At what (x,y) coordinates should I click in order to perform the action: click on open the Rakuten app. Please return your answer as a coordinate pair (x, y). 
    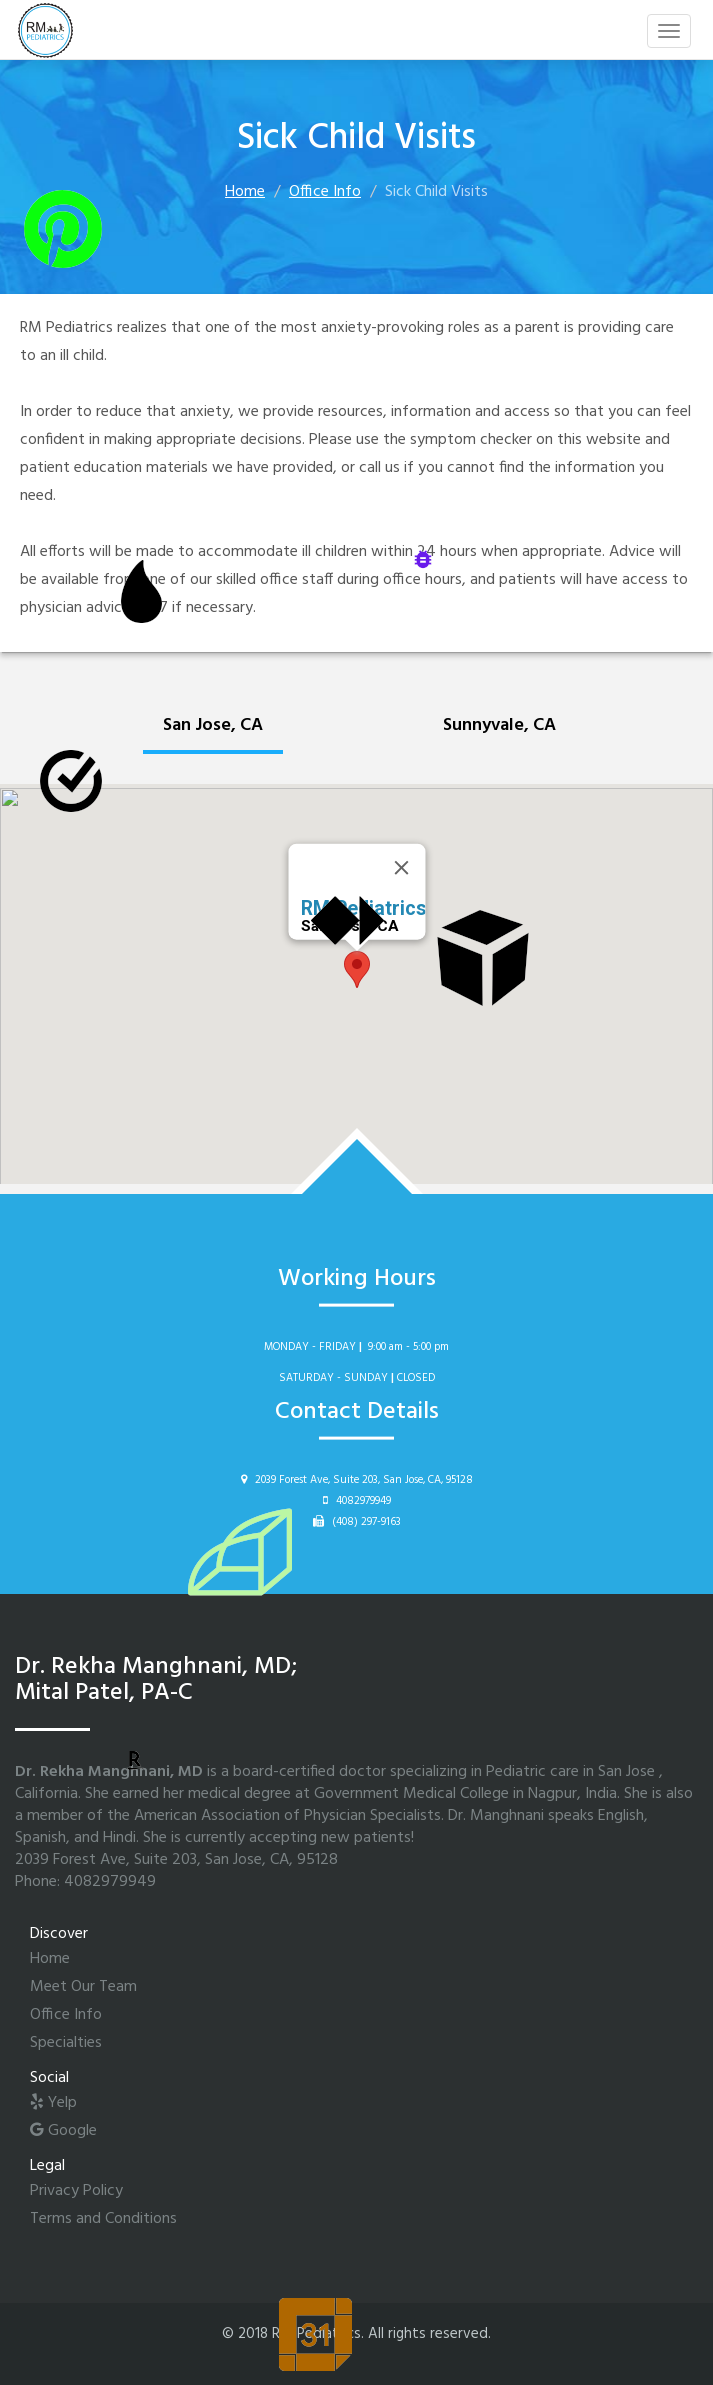
    Looking at the image, I should click on (135, 1760).